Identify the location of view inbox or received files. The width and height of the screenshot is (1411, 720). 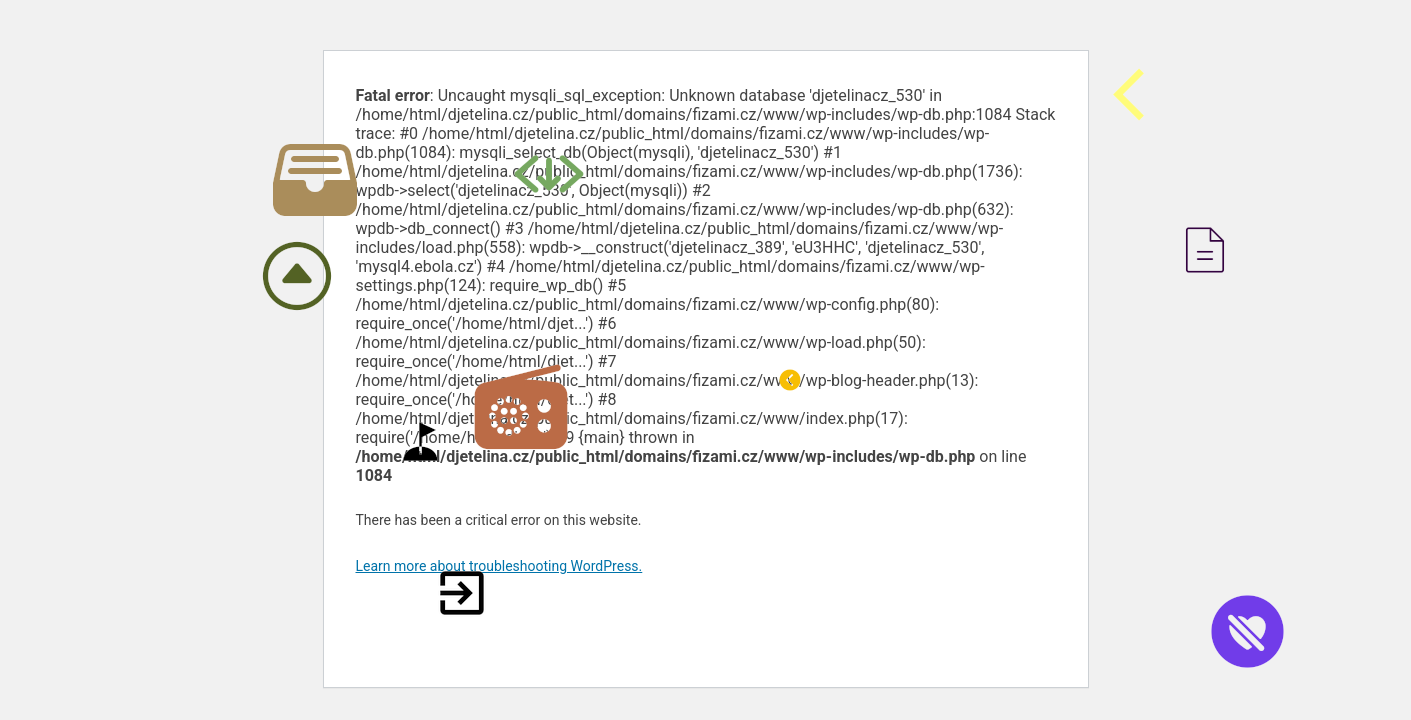
(315, 180).